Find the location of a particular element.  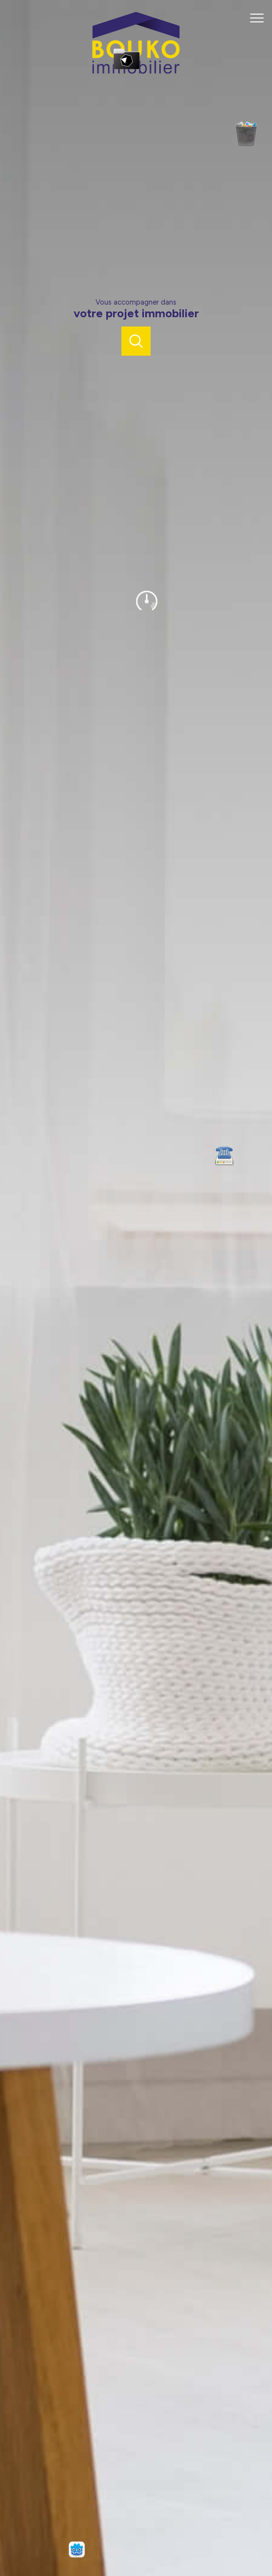

open crystal or gem-related files folder is located at coordinates (126, 59).